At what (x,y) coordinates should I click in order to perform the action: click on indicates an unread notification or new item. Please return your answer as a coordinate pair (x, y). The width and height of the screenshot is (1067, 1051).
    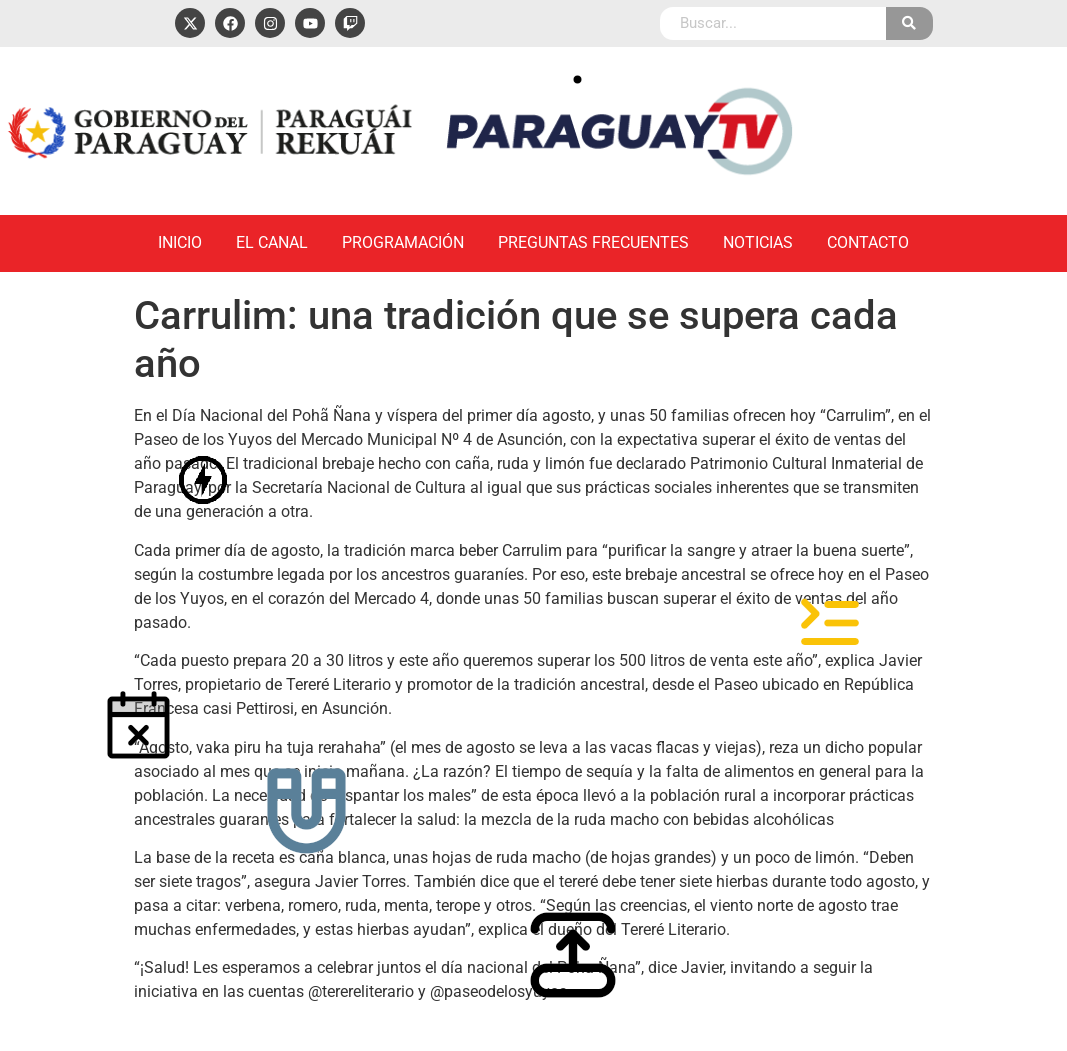
    Looking at the image, I should click on (577, 79).